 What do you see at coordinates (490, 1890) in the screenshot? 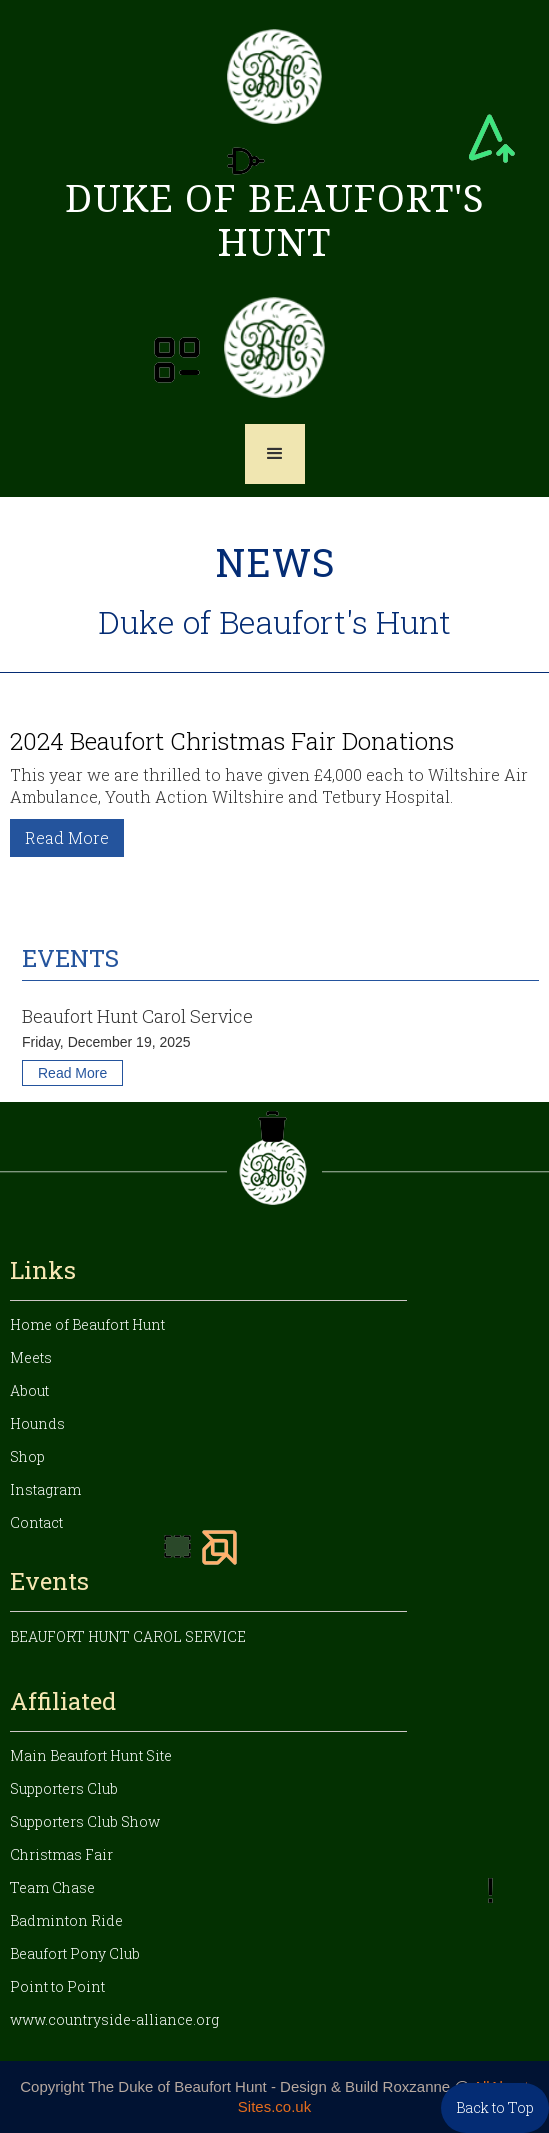
I see `indicates a warning or important notice` at bounding box center [490, 1890].